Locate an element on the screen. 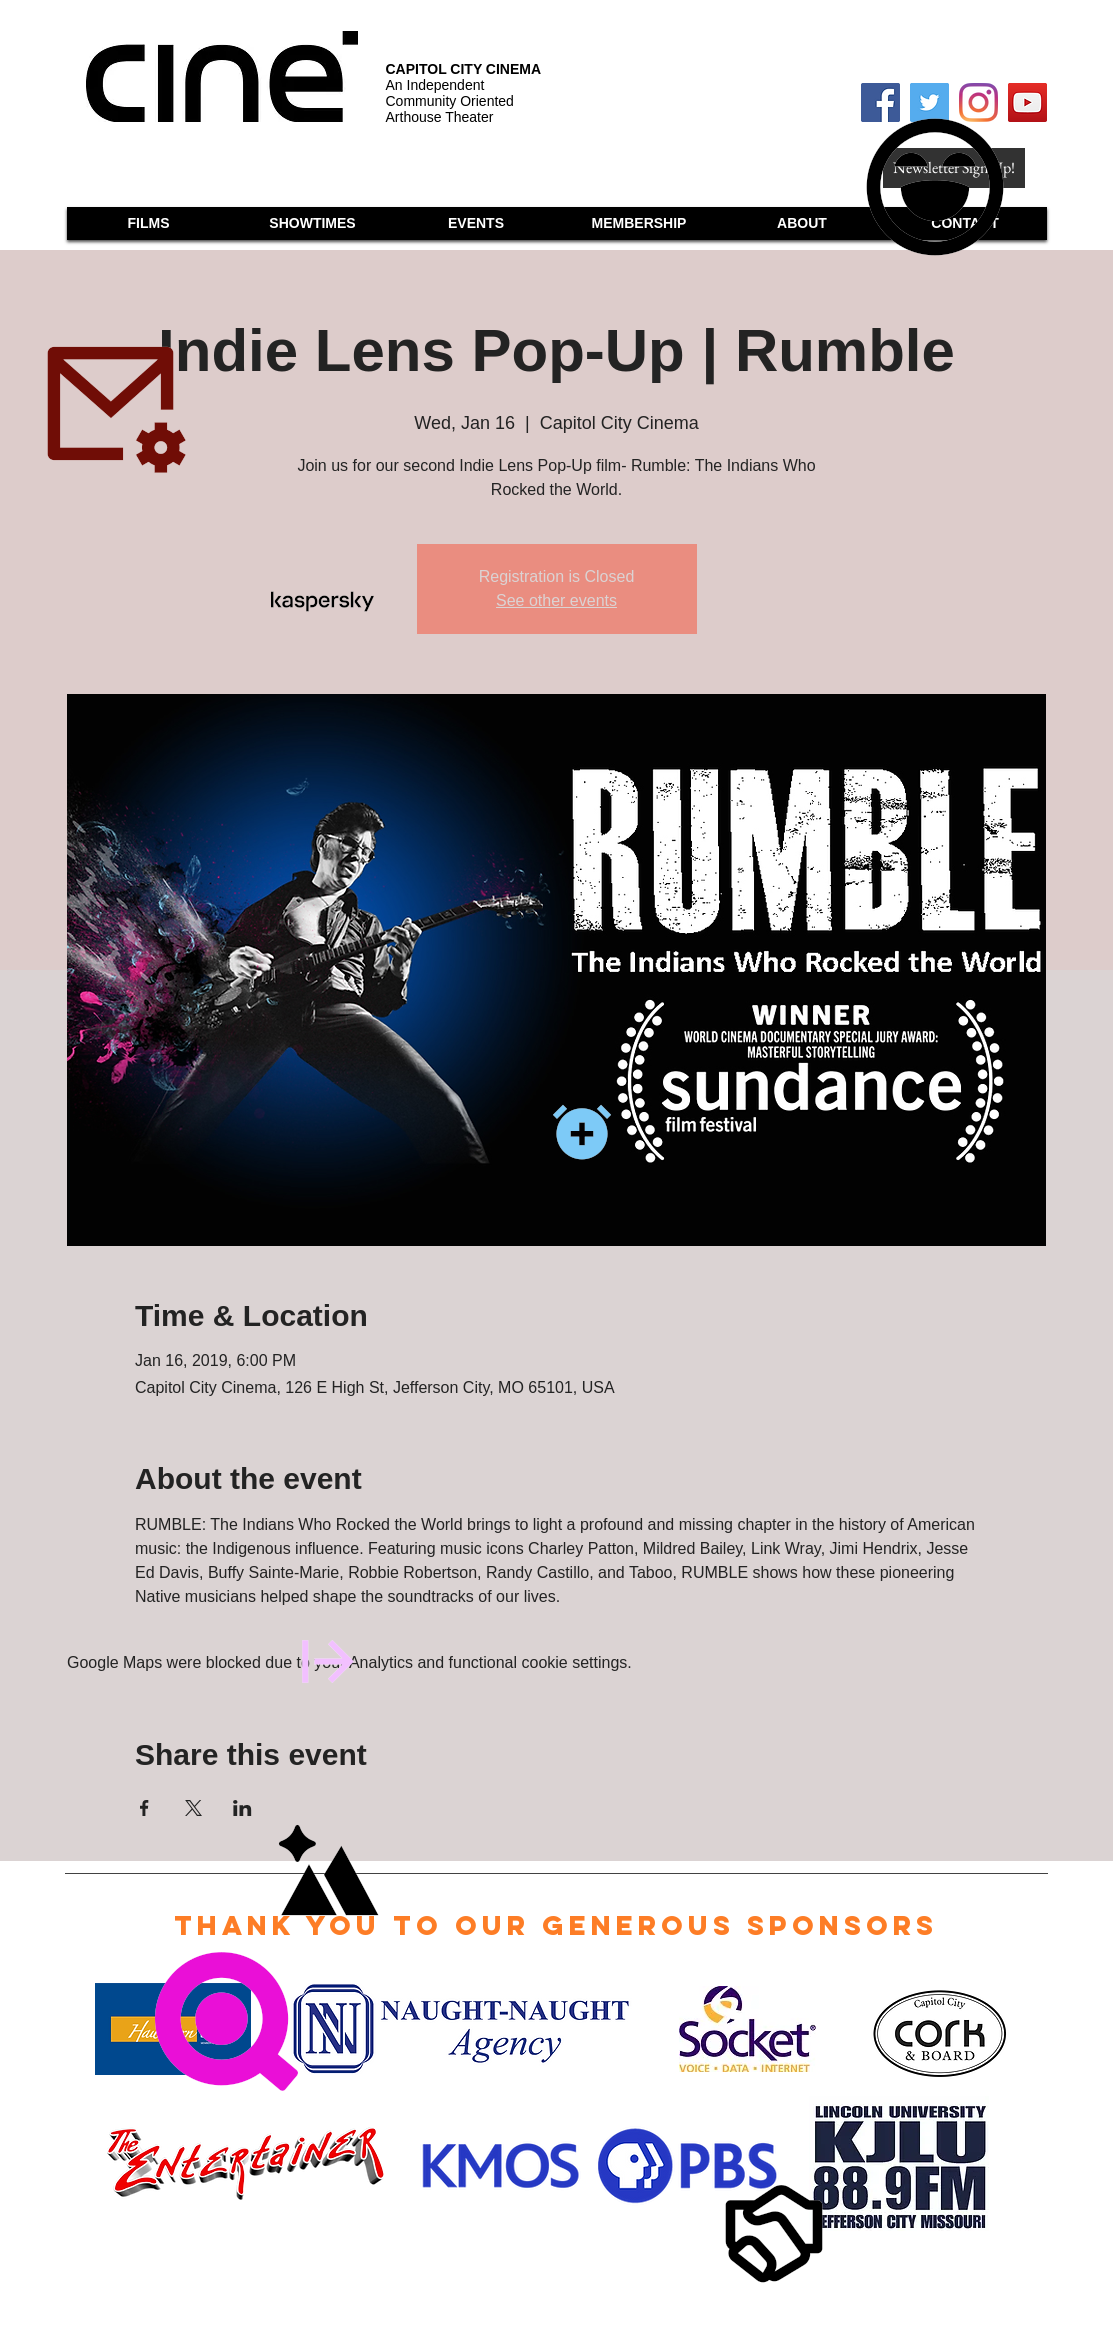 This screenshot has width=1113, height=2339. access email settings is located at coordinates (110, 403).